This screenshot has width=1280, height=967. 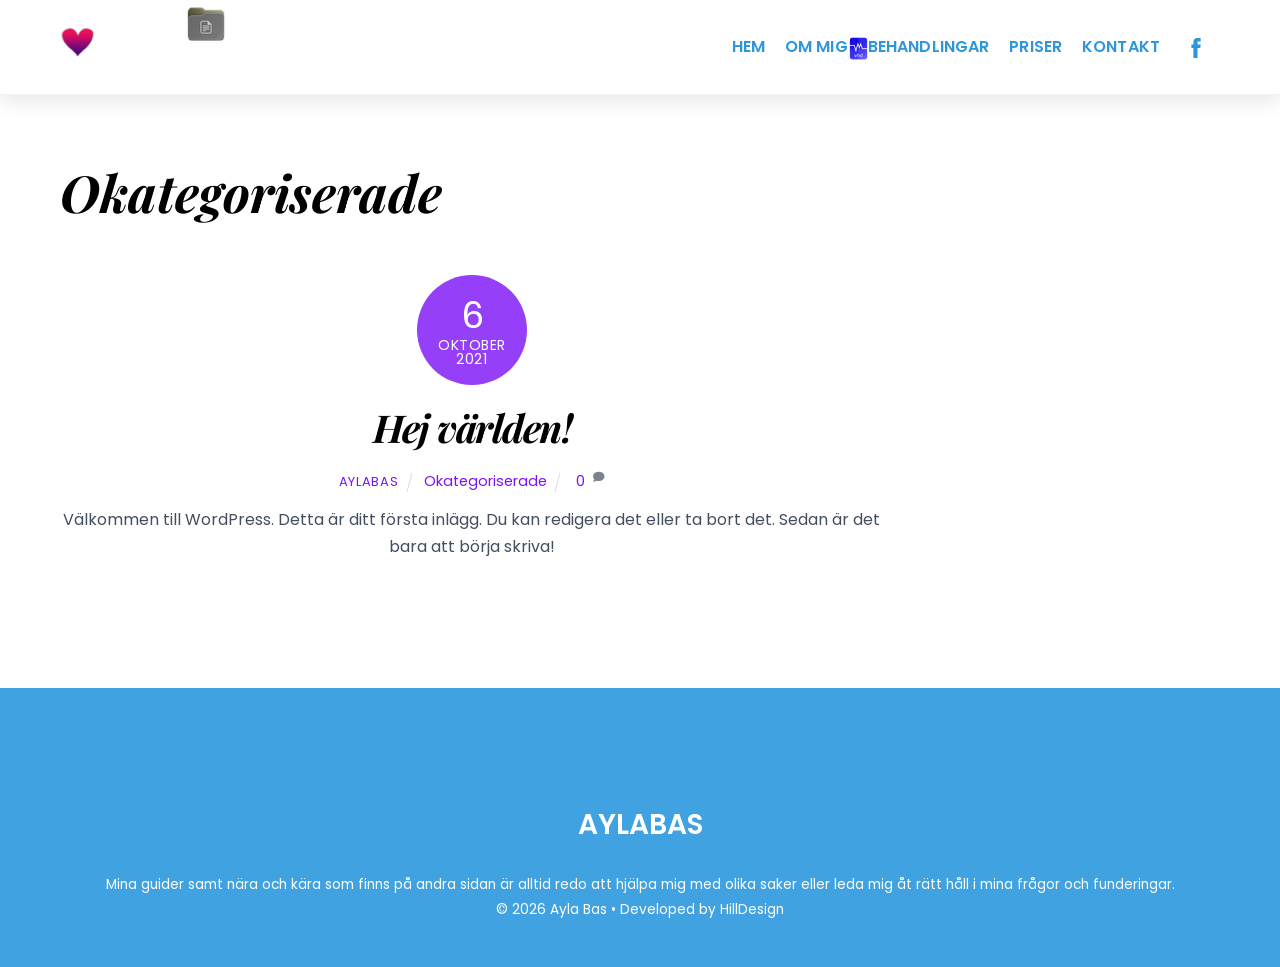 I want to click on open your documents folder, so click(x=206, y=24).